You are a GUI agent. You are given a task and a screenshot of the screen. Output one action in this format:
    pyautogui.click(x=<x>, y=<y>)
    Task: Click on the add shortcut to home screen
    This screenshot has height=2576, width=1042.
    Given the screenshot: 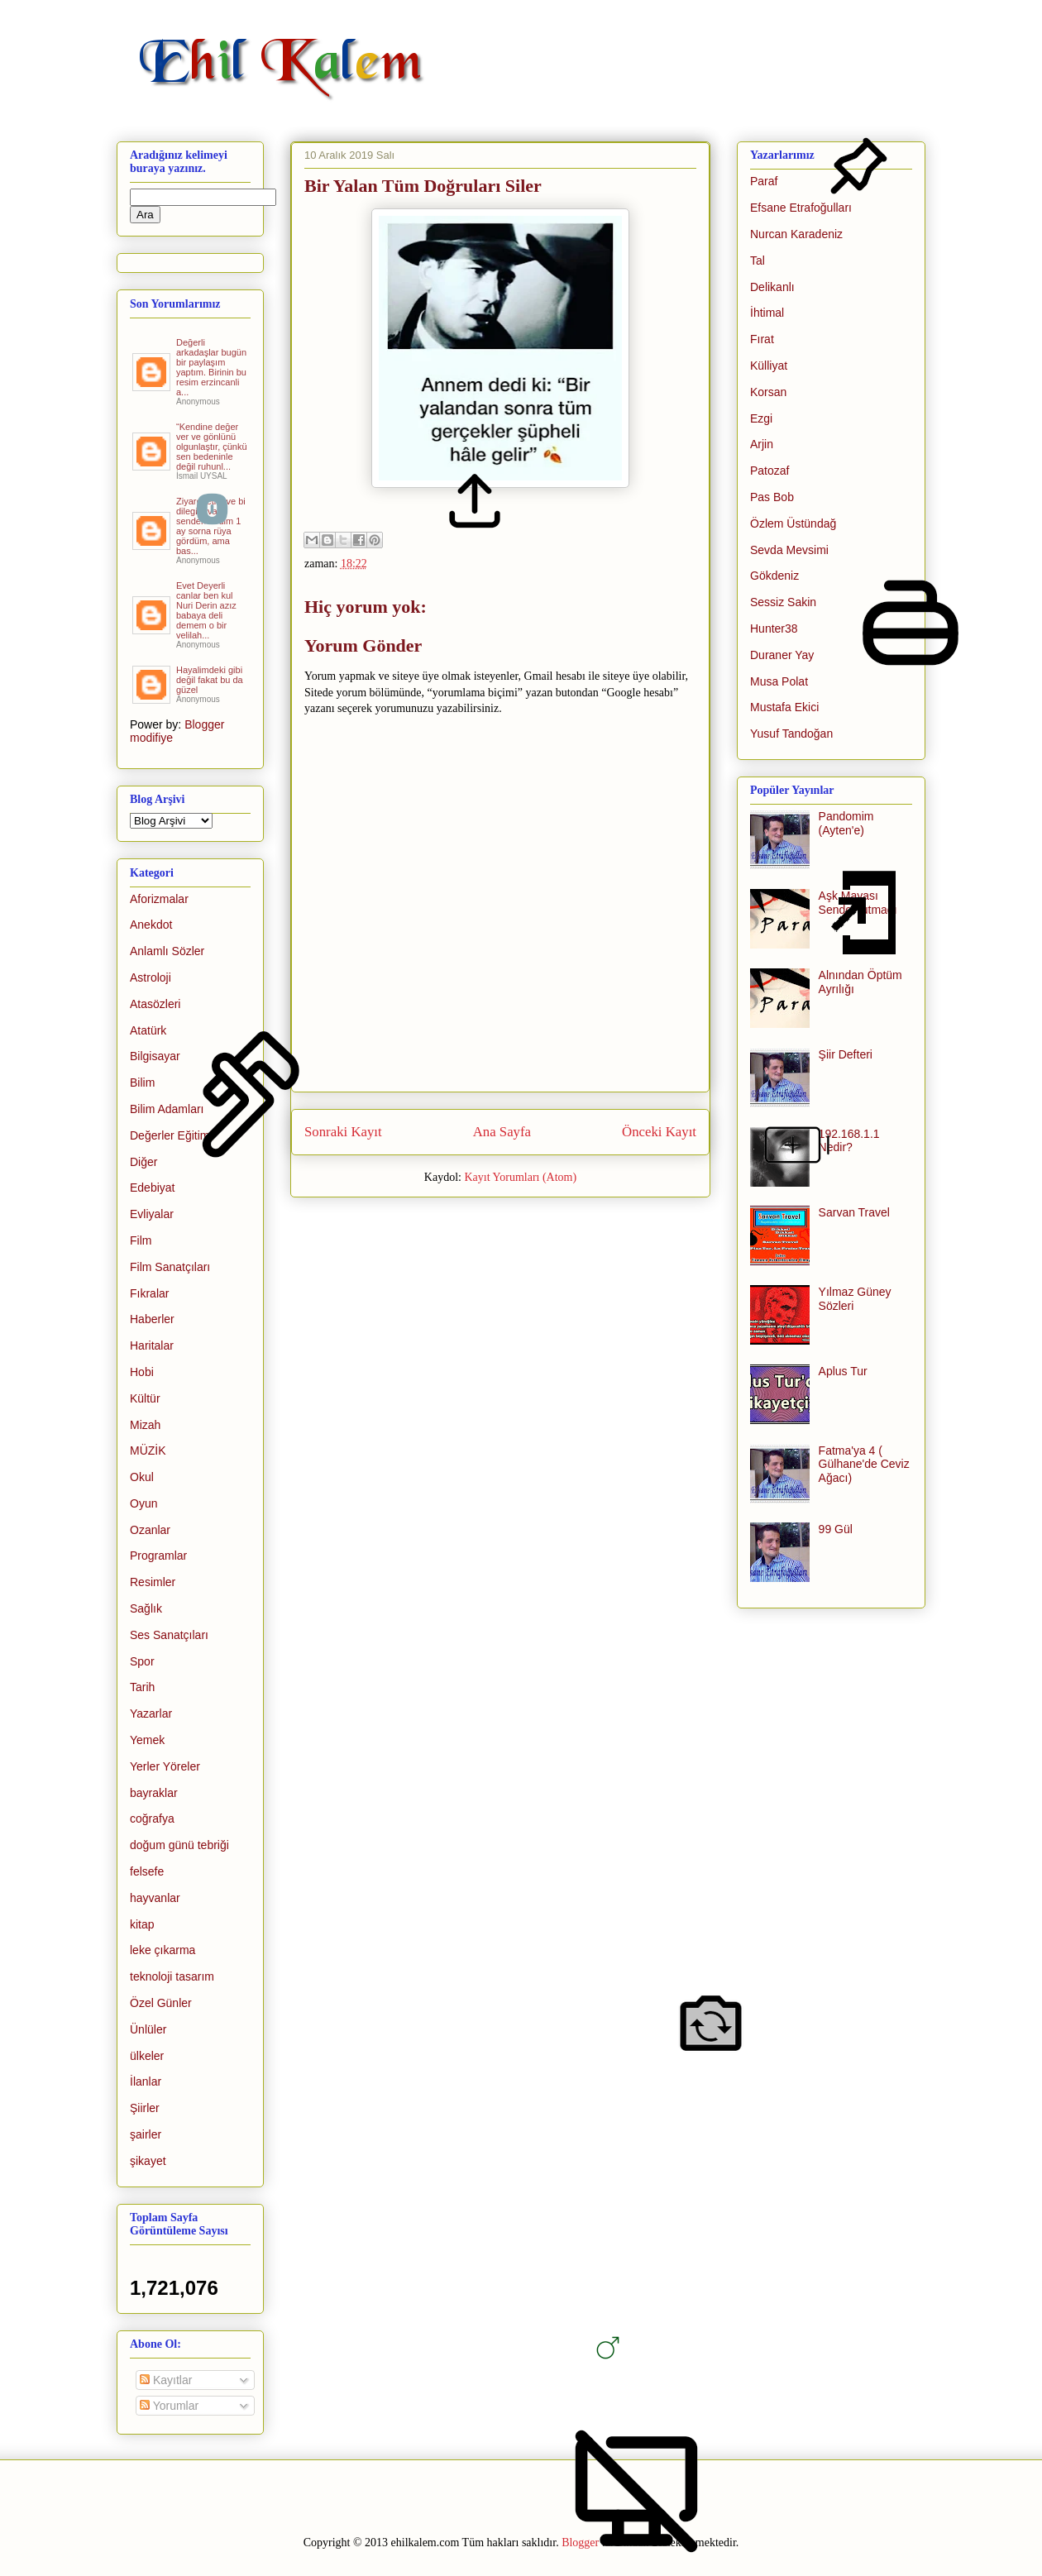 What is the action you would take?
    pyautogui.click(x=865, y=912)
    